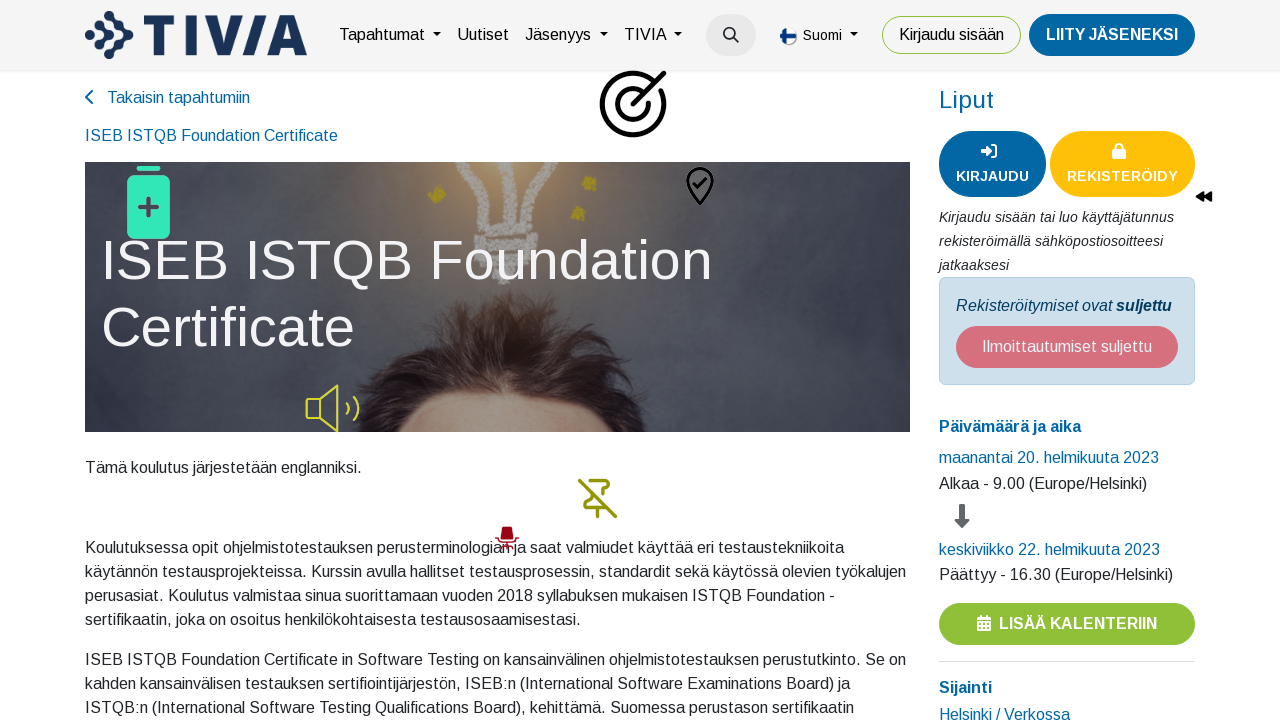 The height and width of the screenshot is (720, 1280). I want to click on set a goal or objective, so click(633, 104).